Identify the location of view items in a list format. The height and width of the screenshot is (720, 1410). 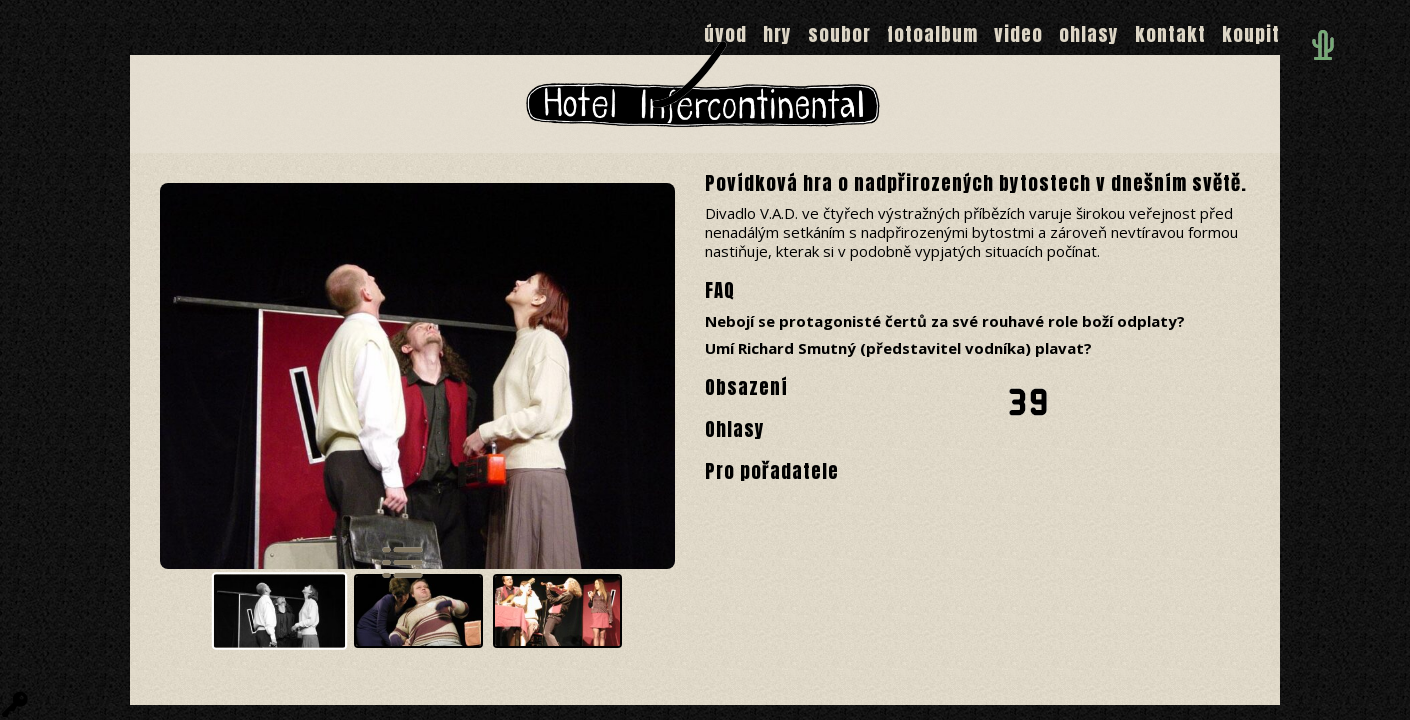
(402, 562).